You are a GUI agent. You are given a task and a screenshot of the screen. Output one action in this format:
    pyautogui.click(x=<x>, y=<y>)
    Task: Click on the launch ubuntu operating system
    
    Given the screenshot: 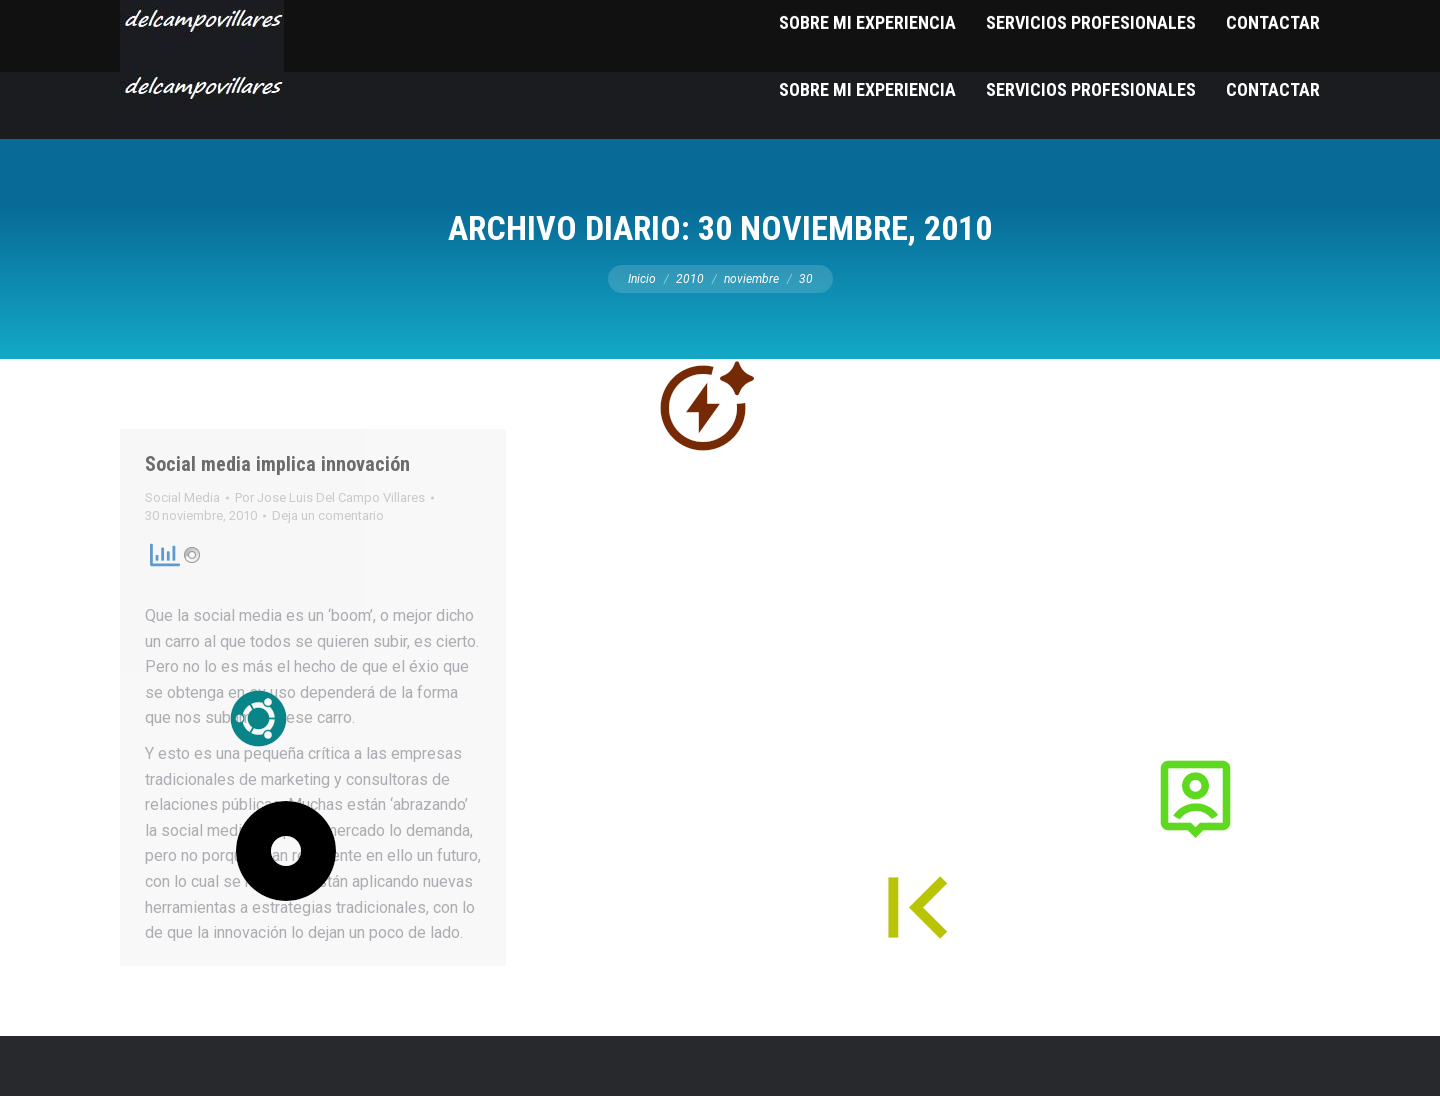 What is the action you would take?
    pyautogui.click(x=258, y=718)
    